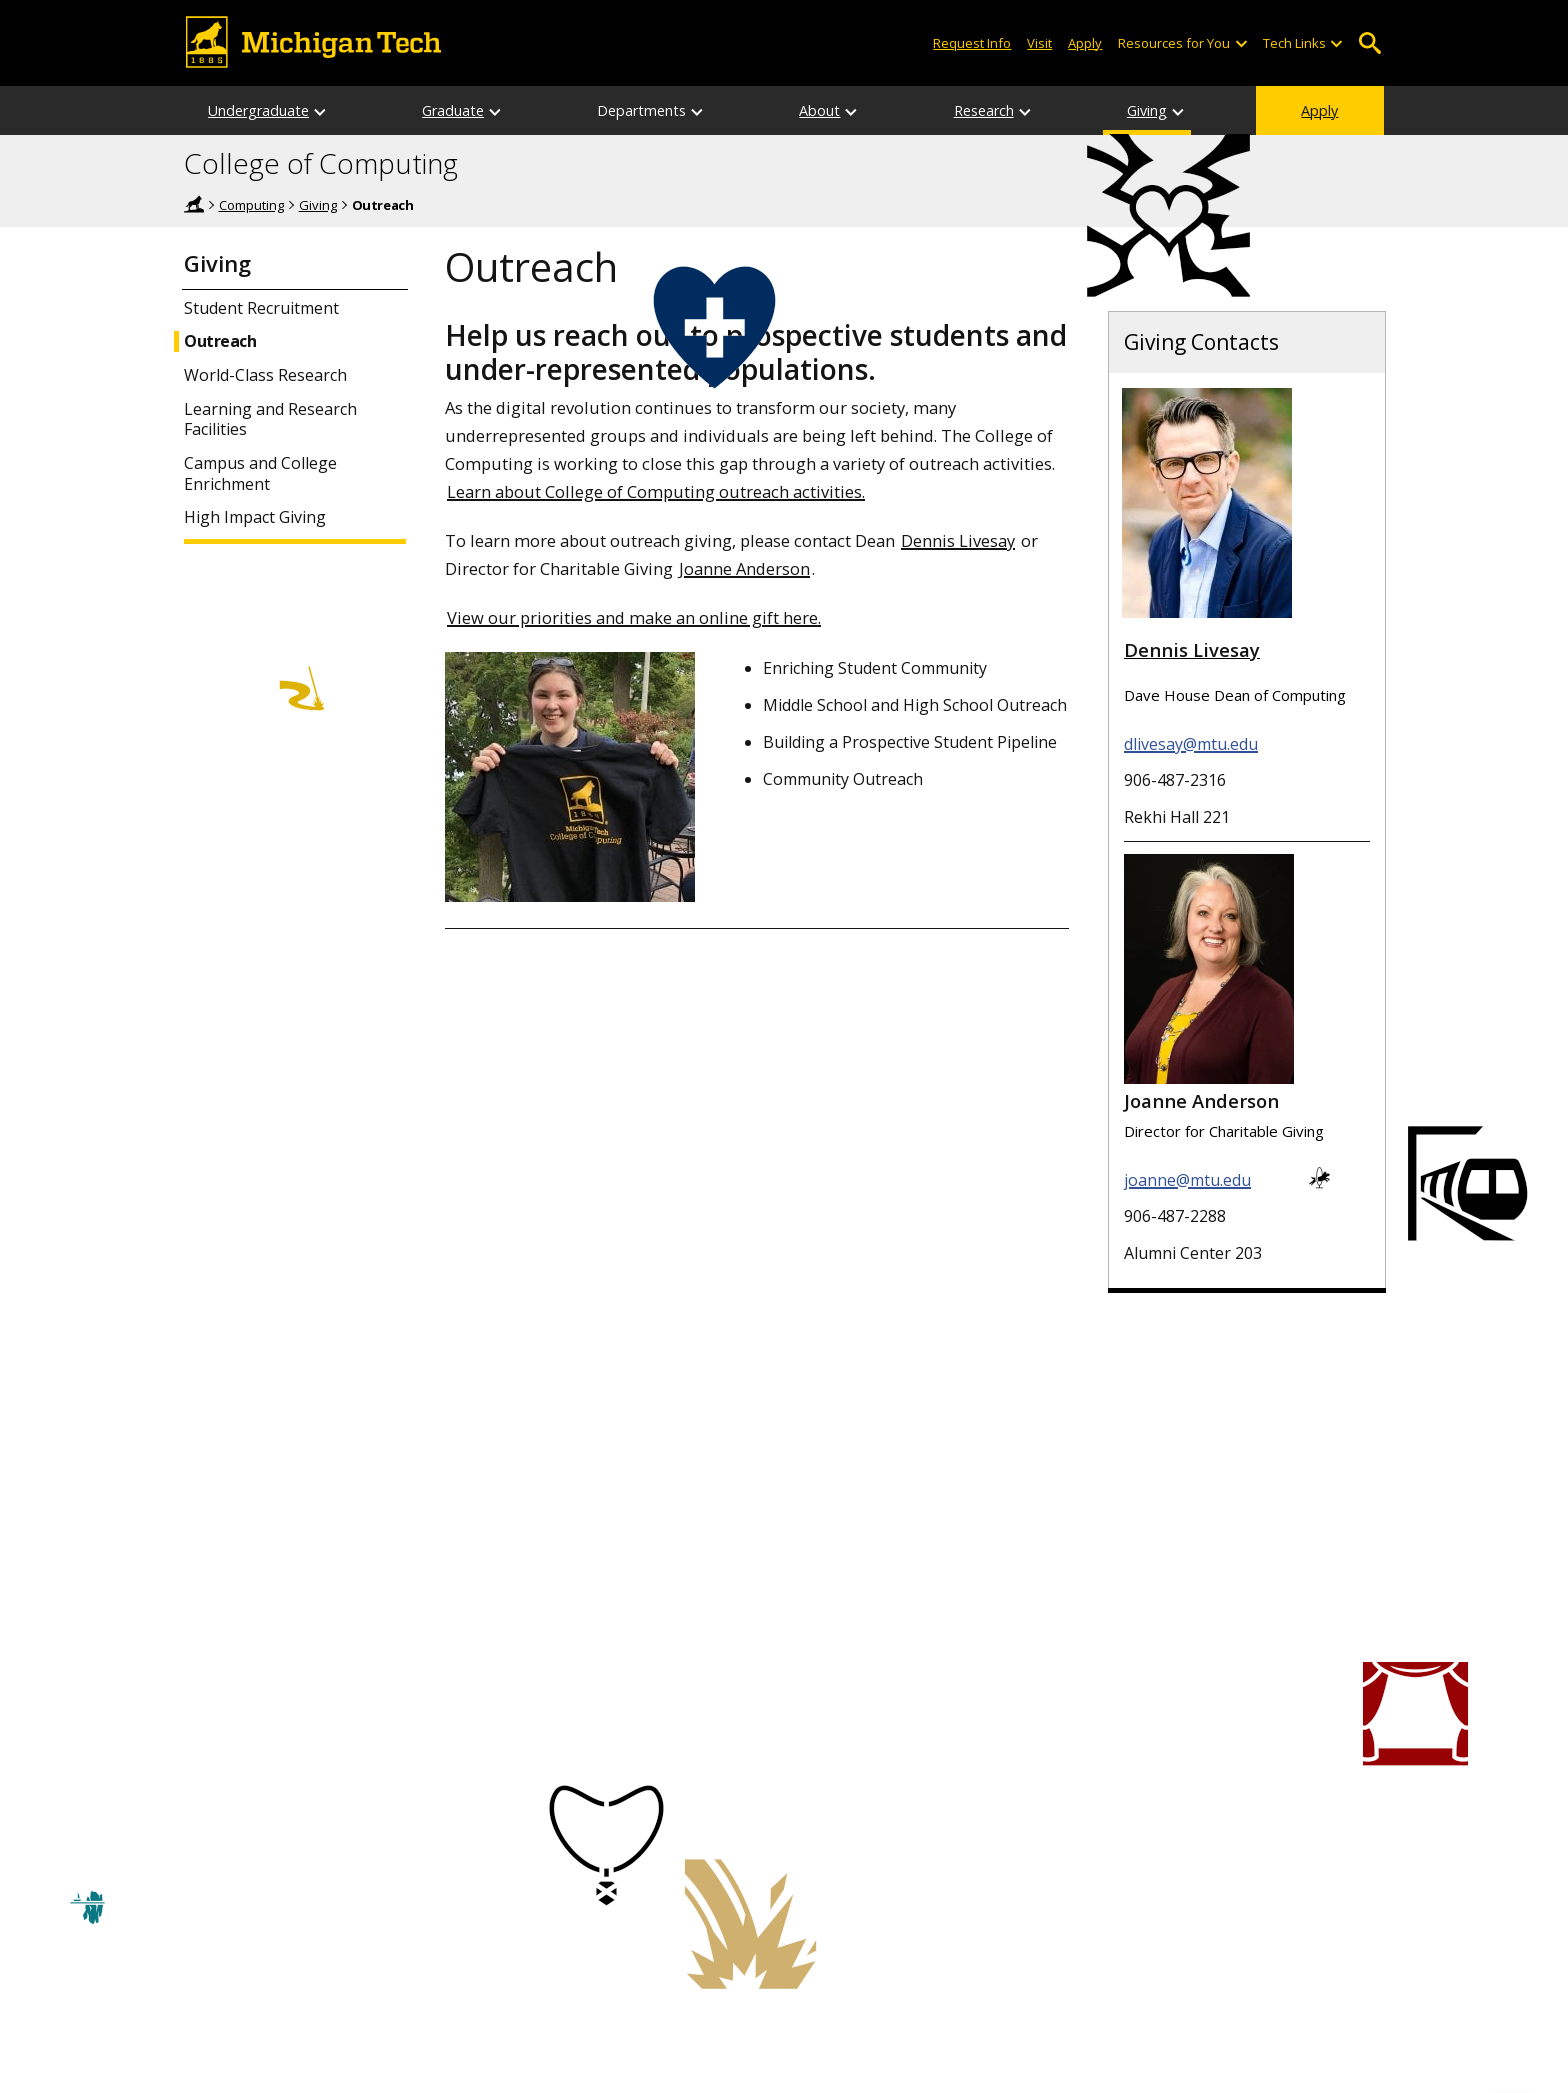 The height and width of the screenshot is (2093, 1568). Describe the element at coordinates (714, 327) in the screenshot. I see `add to favorites` at that location.